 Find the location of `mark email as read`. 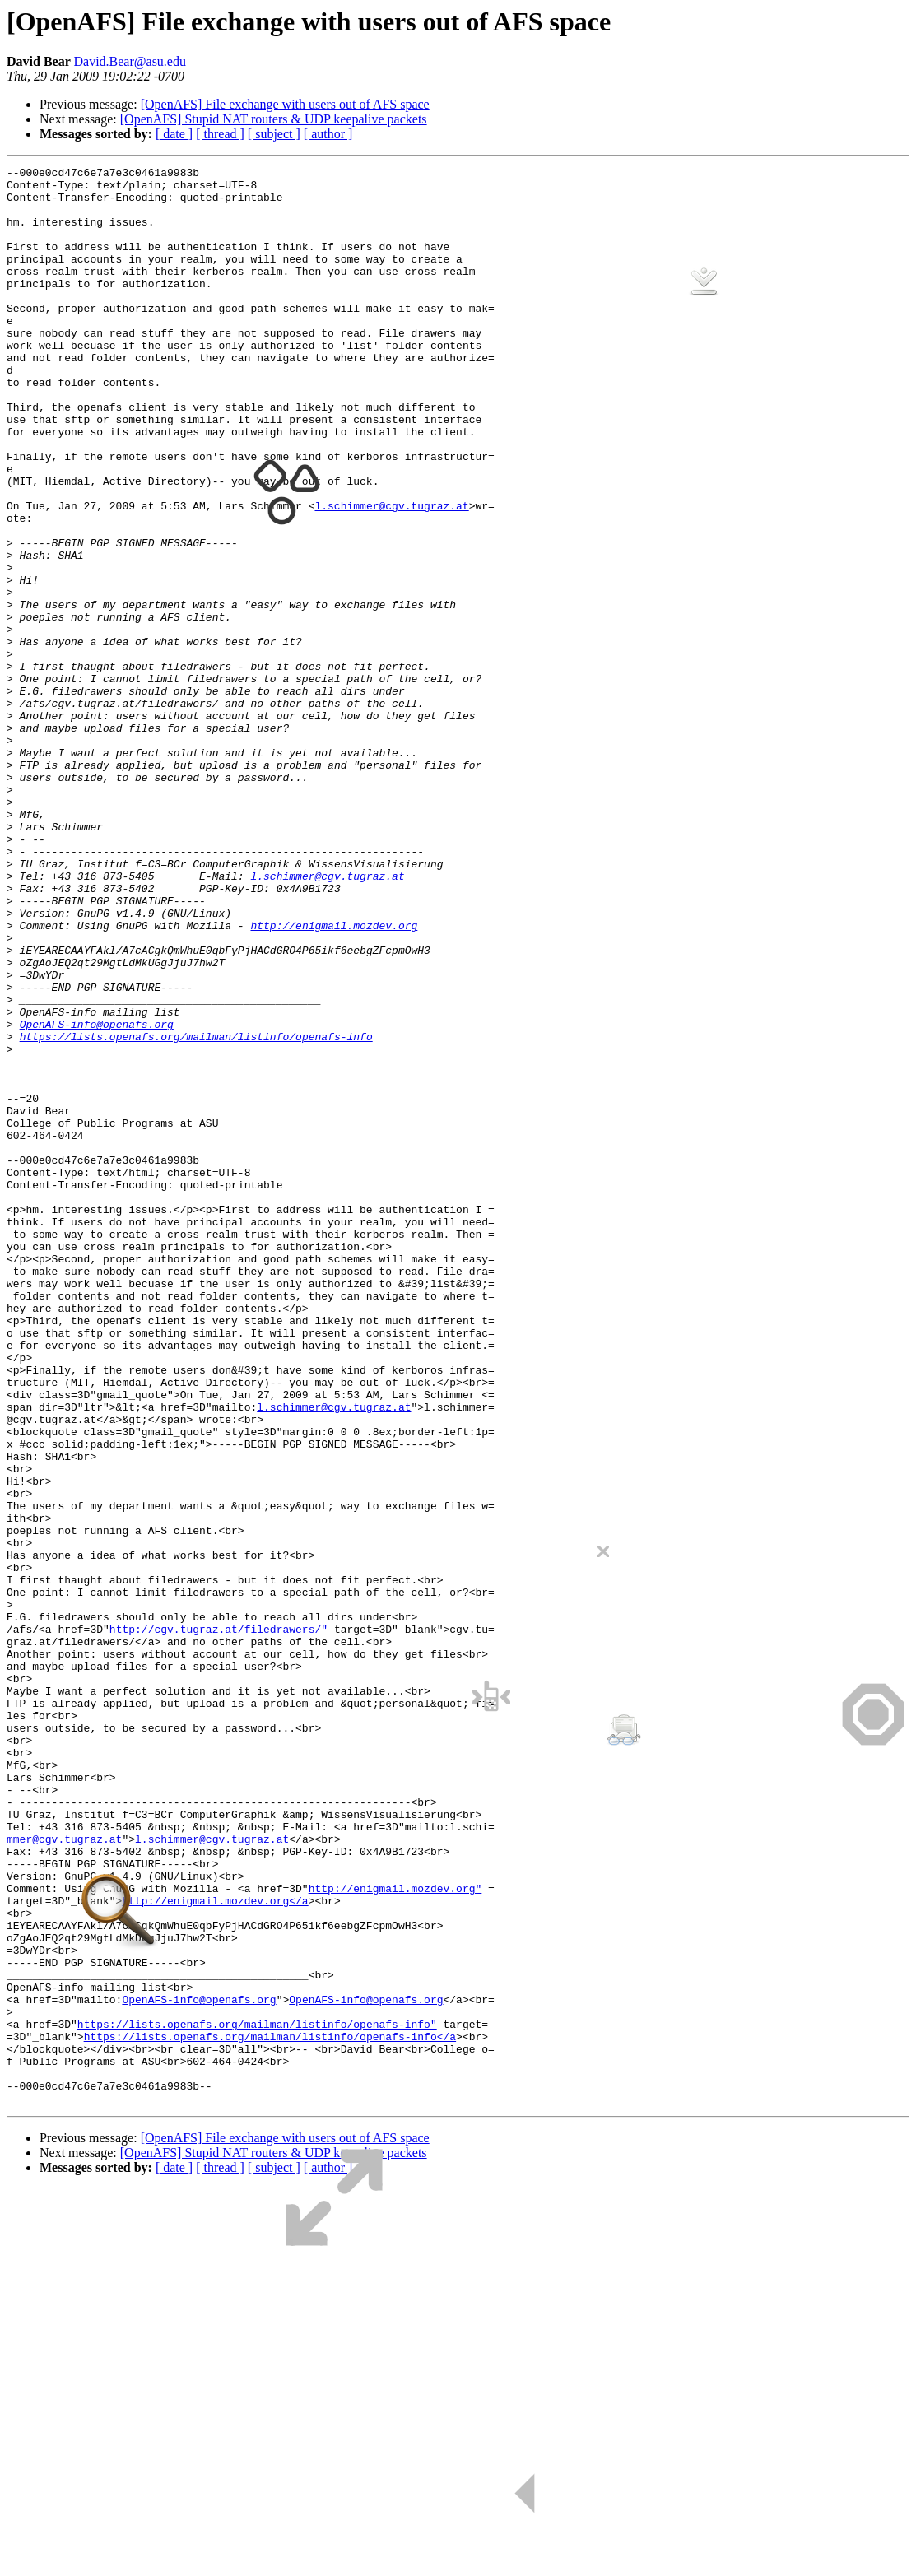

mark email as read is located at coordinates (624, 1728).